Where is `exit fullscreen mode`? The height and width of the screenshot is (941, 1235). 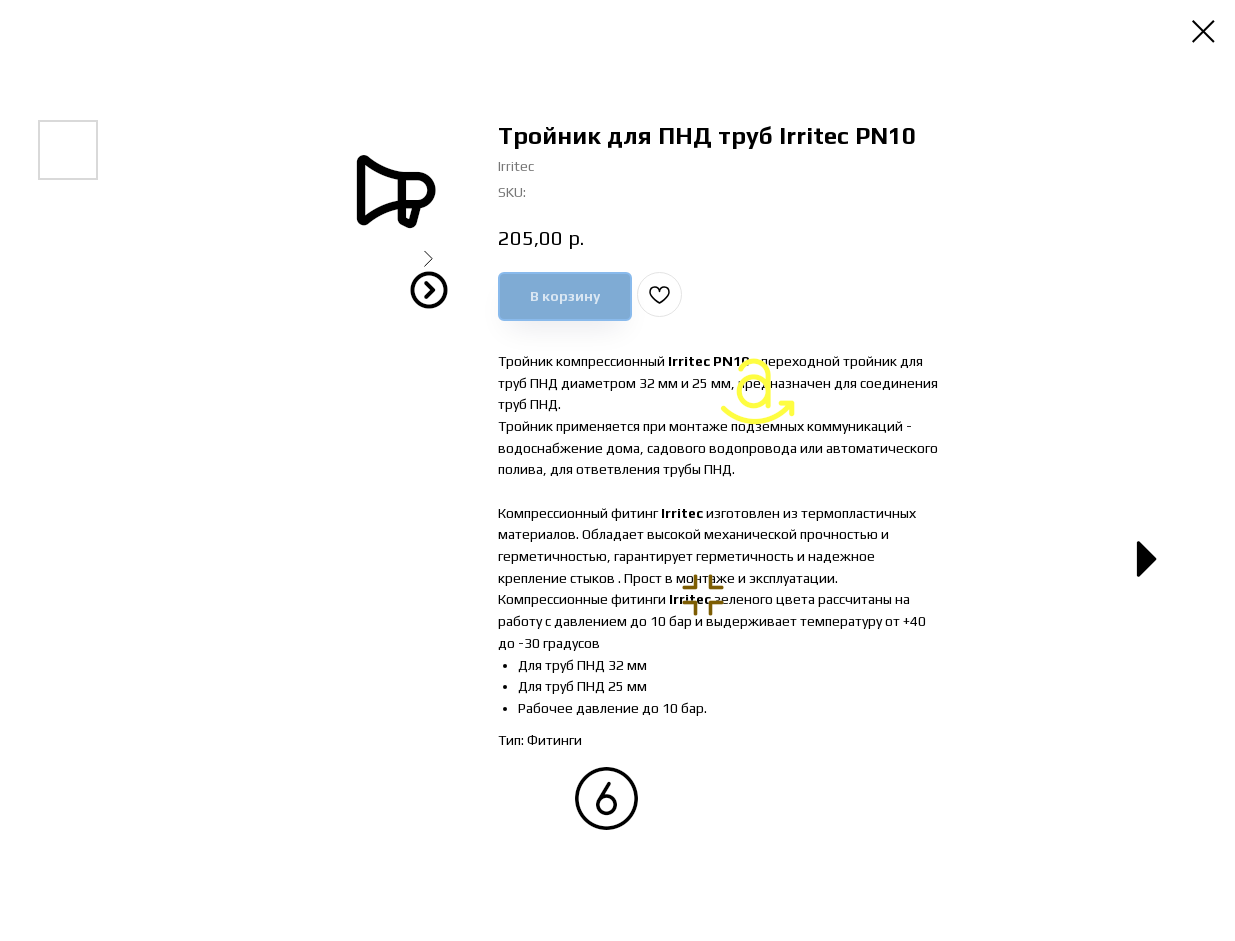 exit fullscreen mode is located at coordinates (703, 595).